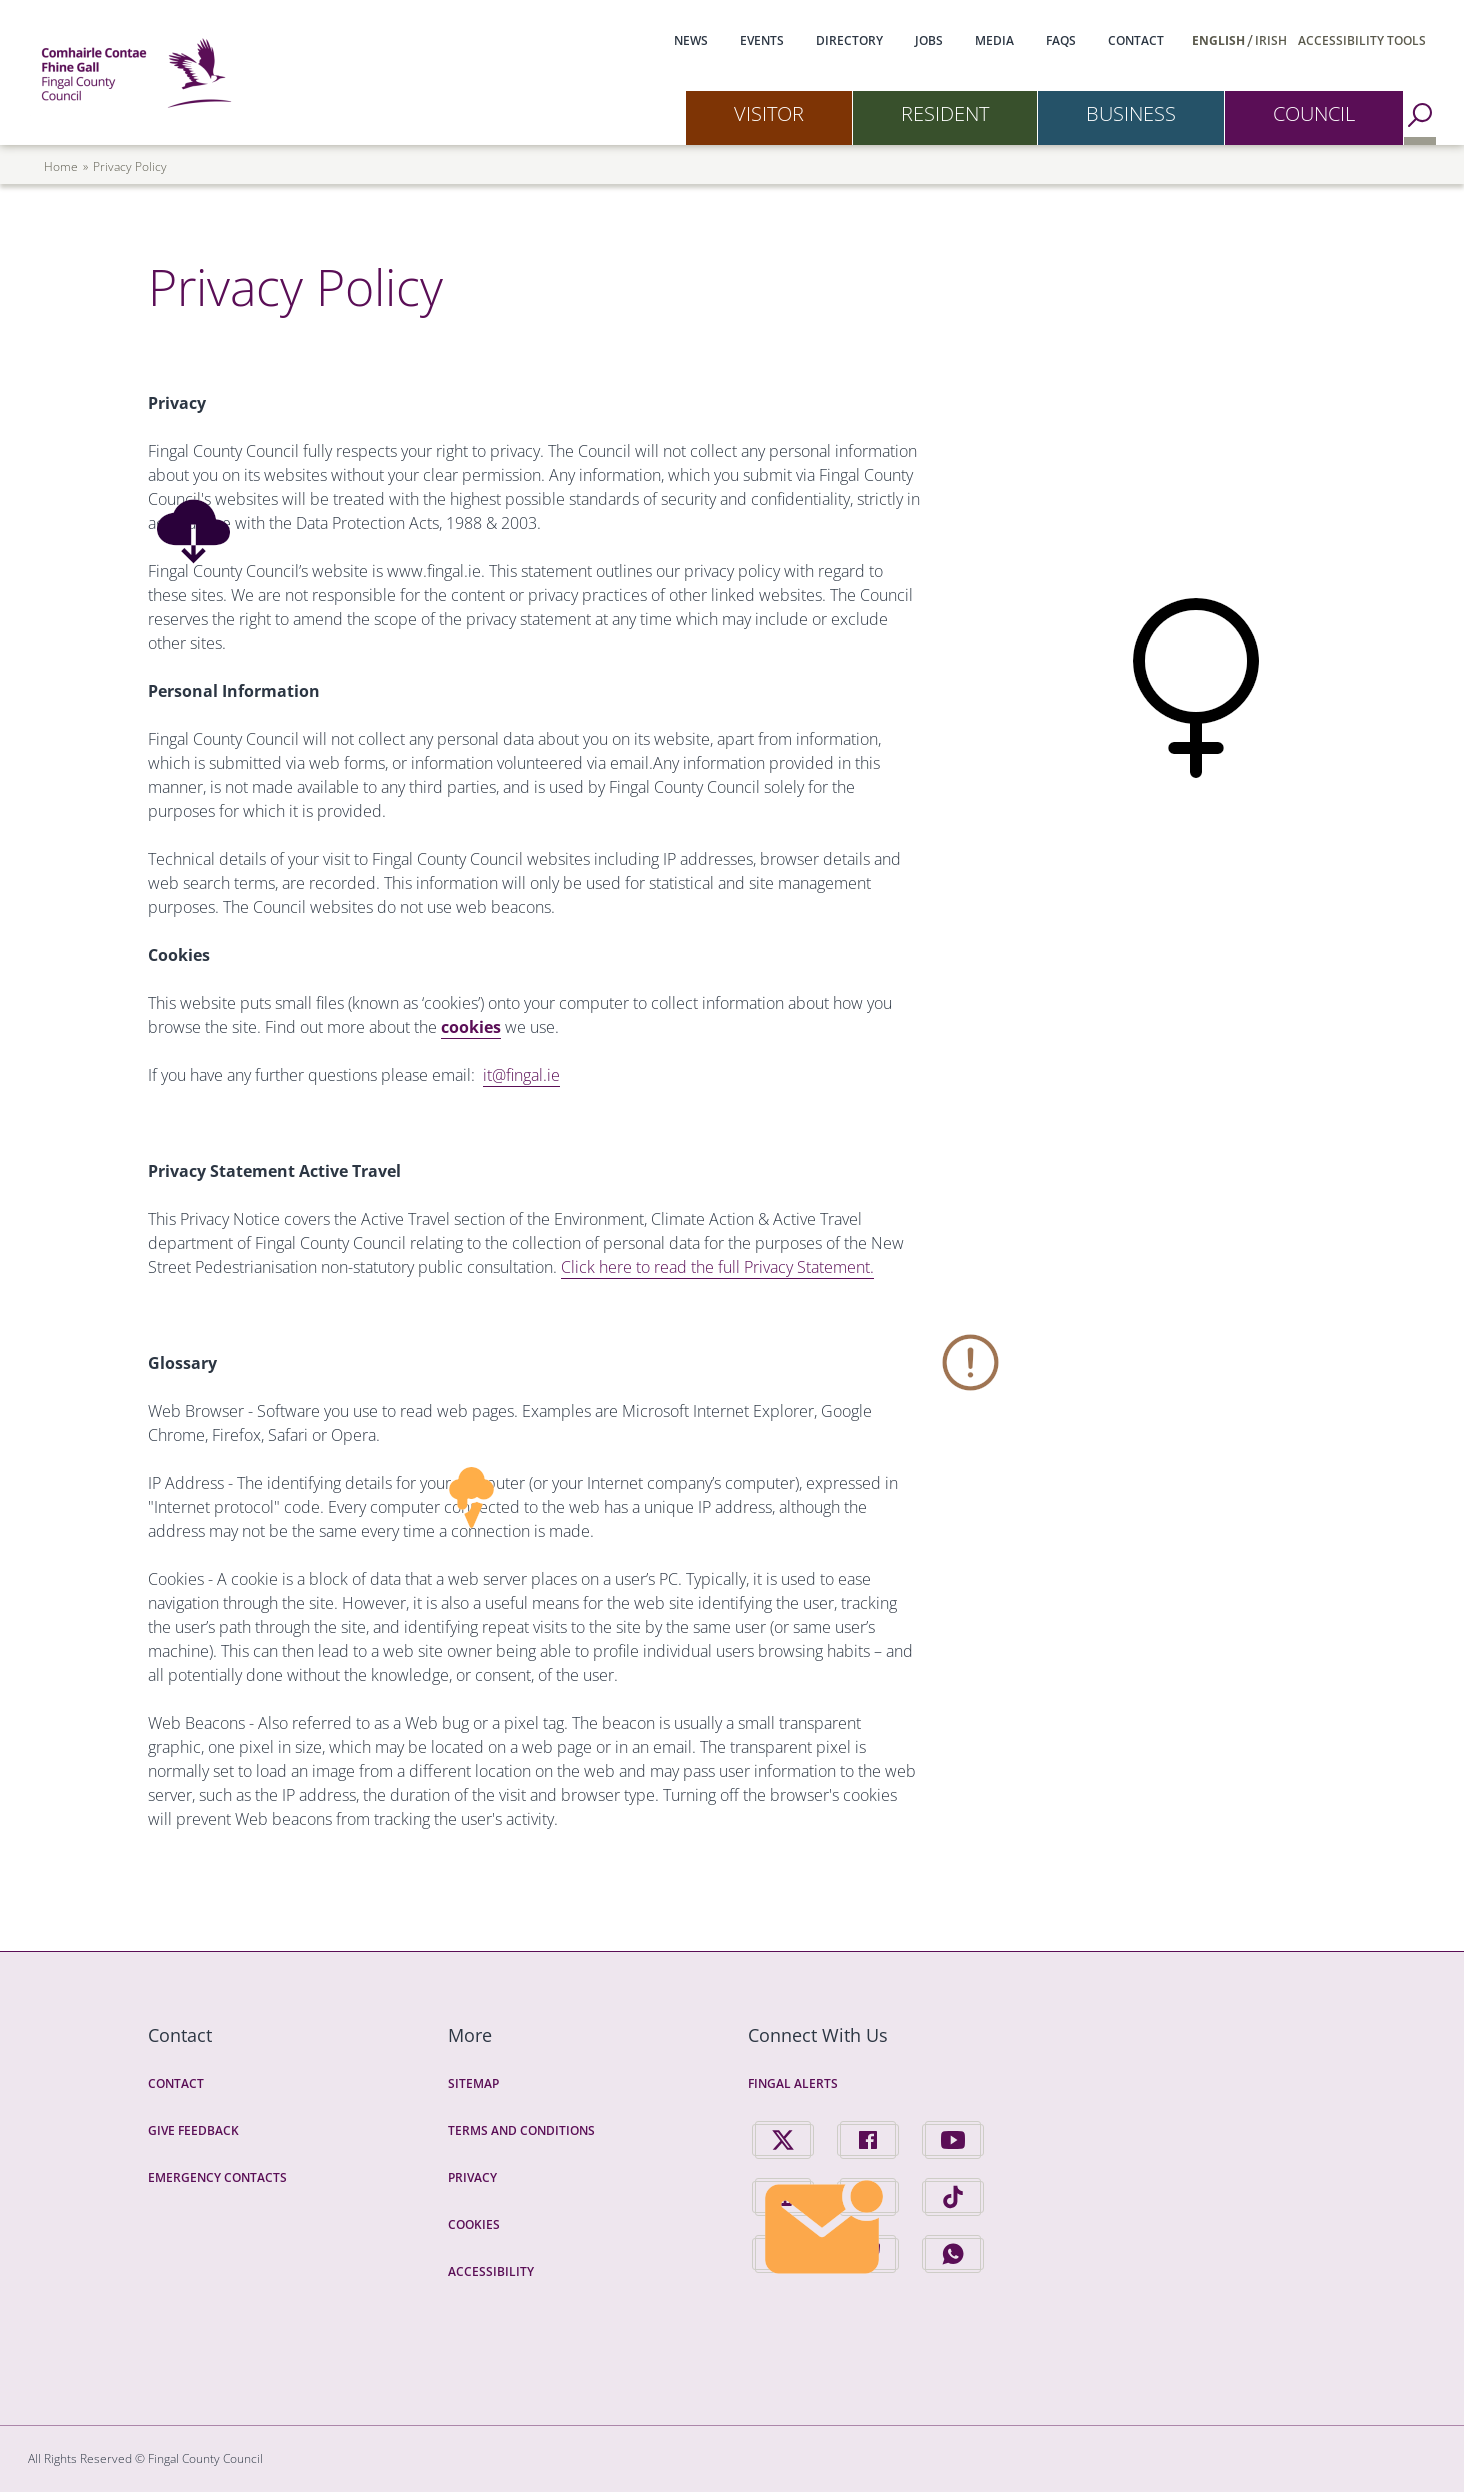 This screenshot has height=2492, width=1464. I want to click on select female gender option, so click(1196, 688).